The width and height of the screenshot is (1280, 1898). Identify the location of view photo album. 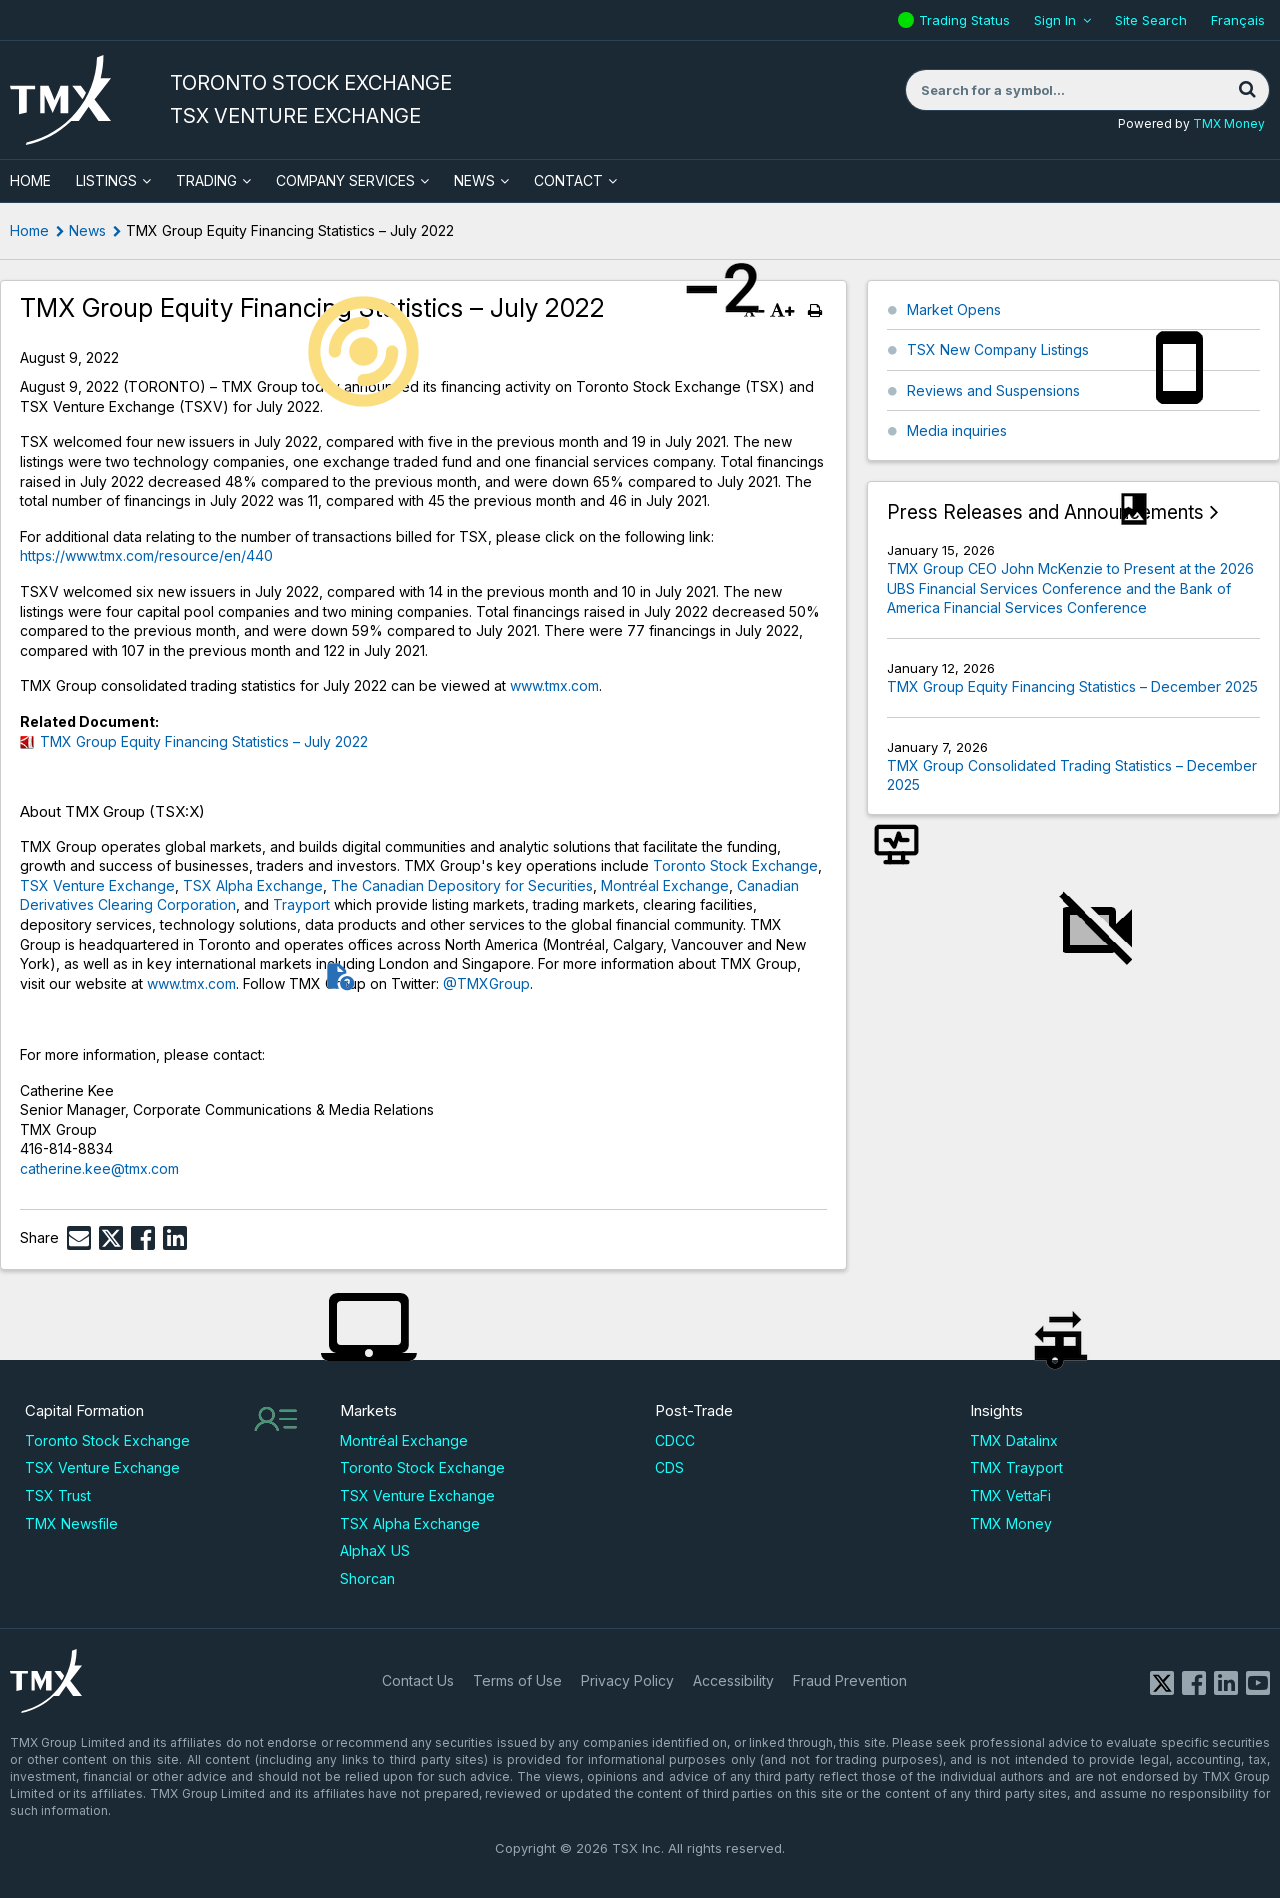
(1134, 509).